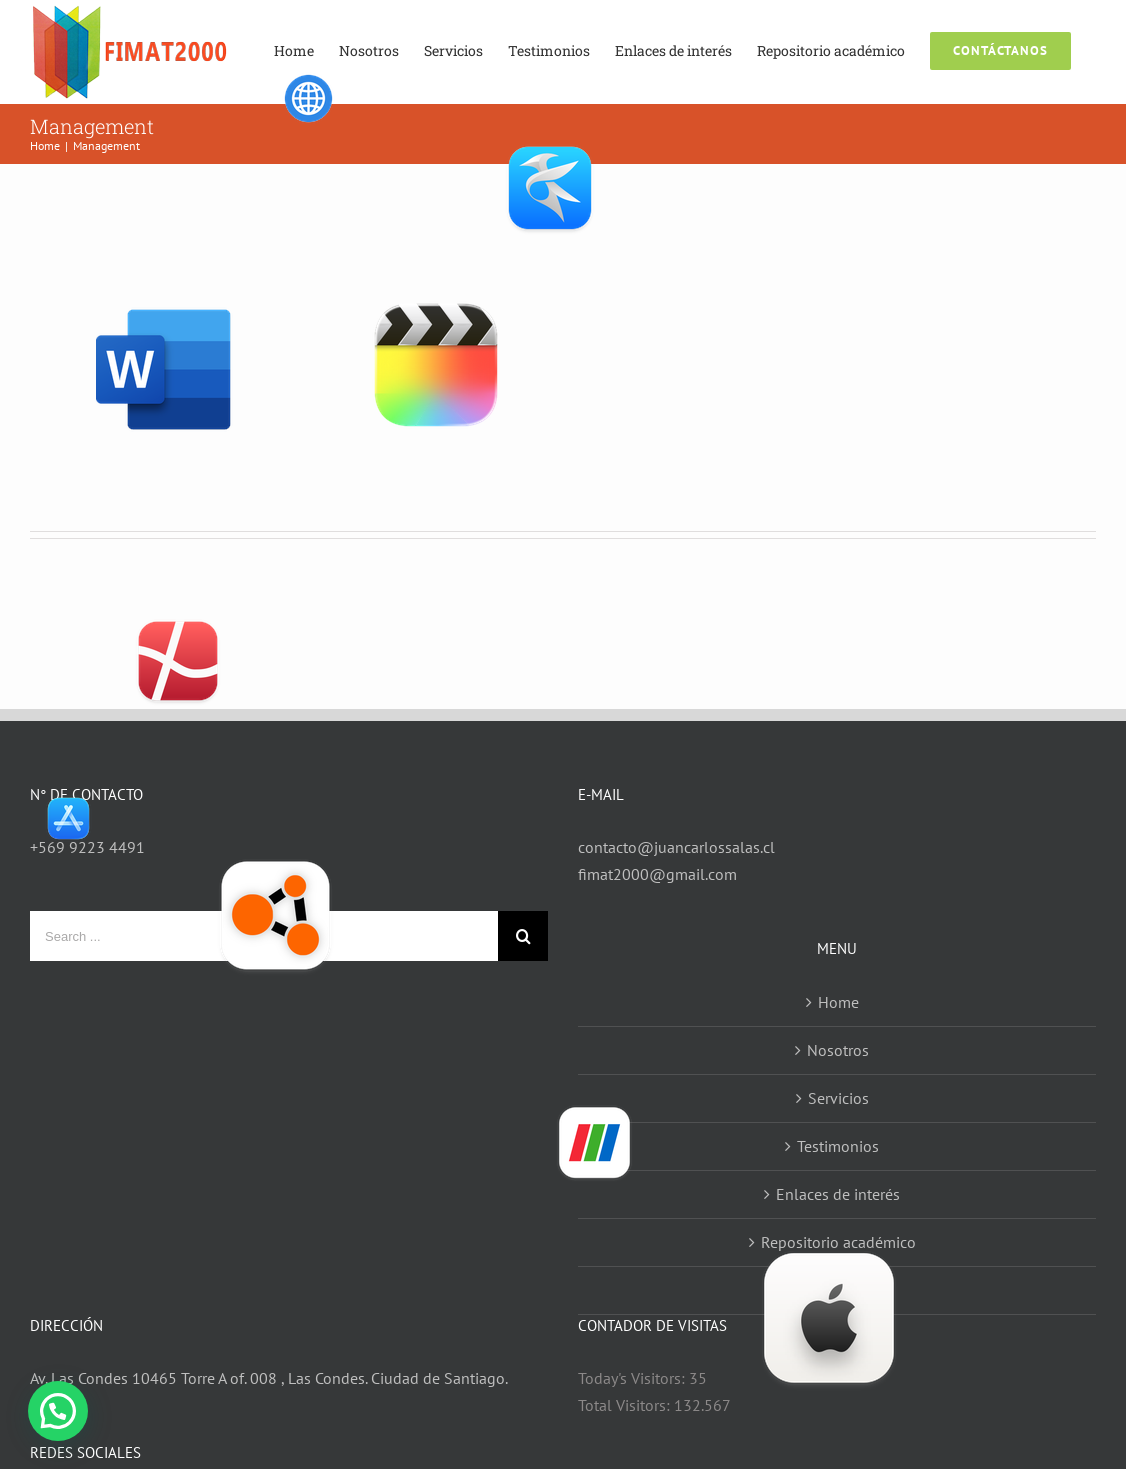 This screenshot has height=1469, width=1126. What do you see at coordinates (594, 1143) in the screenshot?
I see `open ParaView application` at bounding box center [594, 1143].